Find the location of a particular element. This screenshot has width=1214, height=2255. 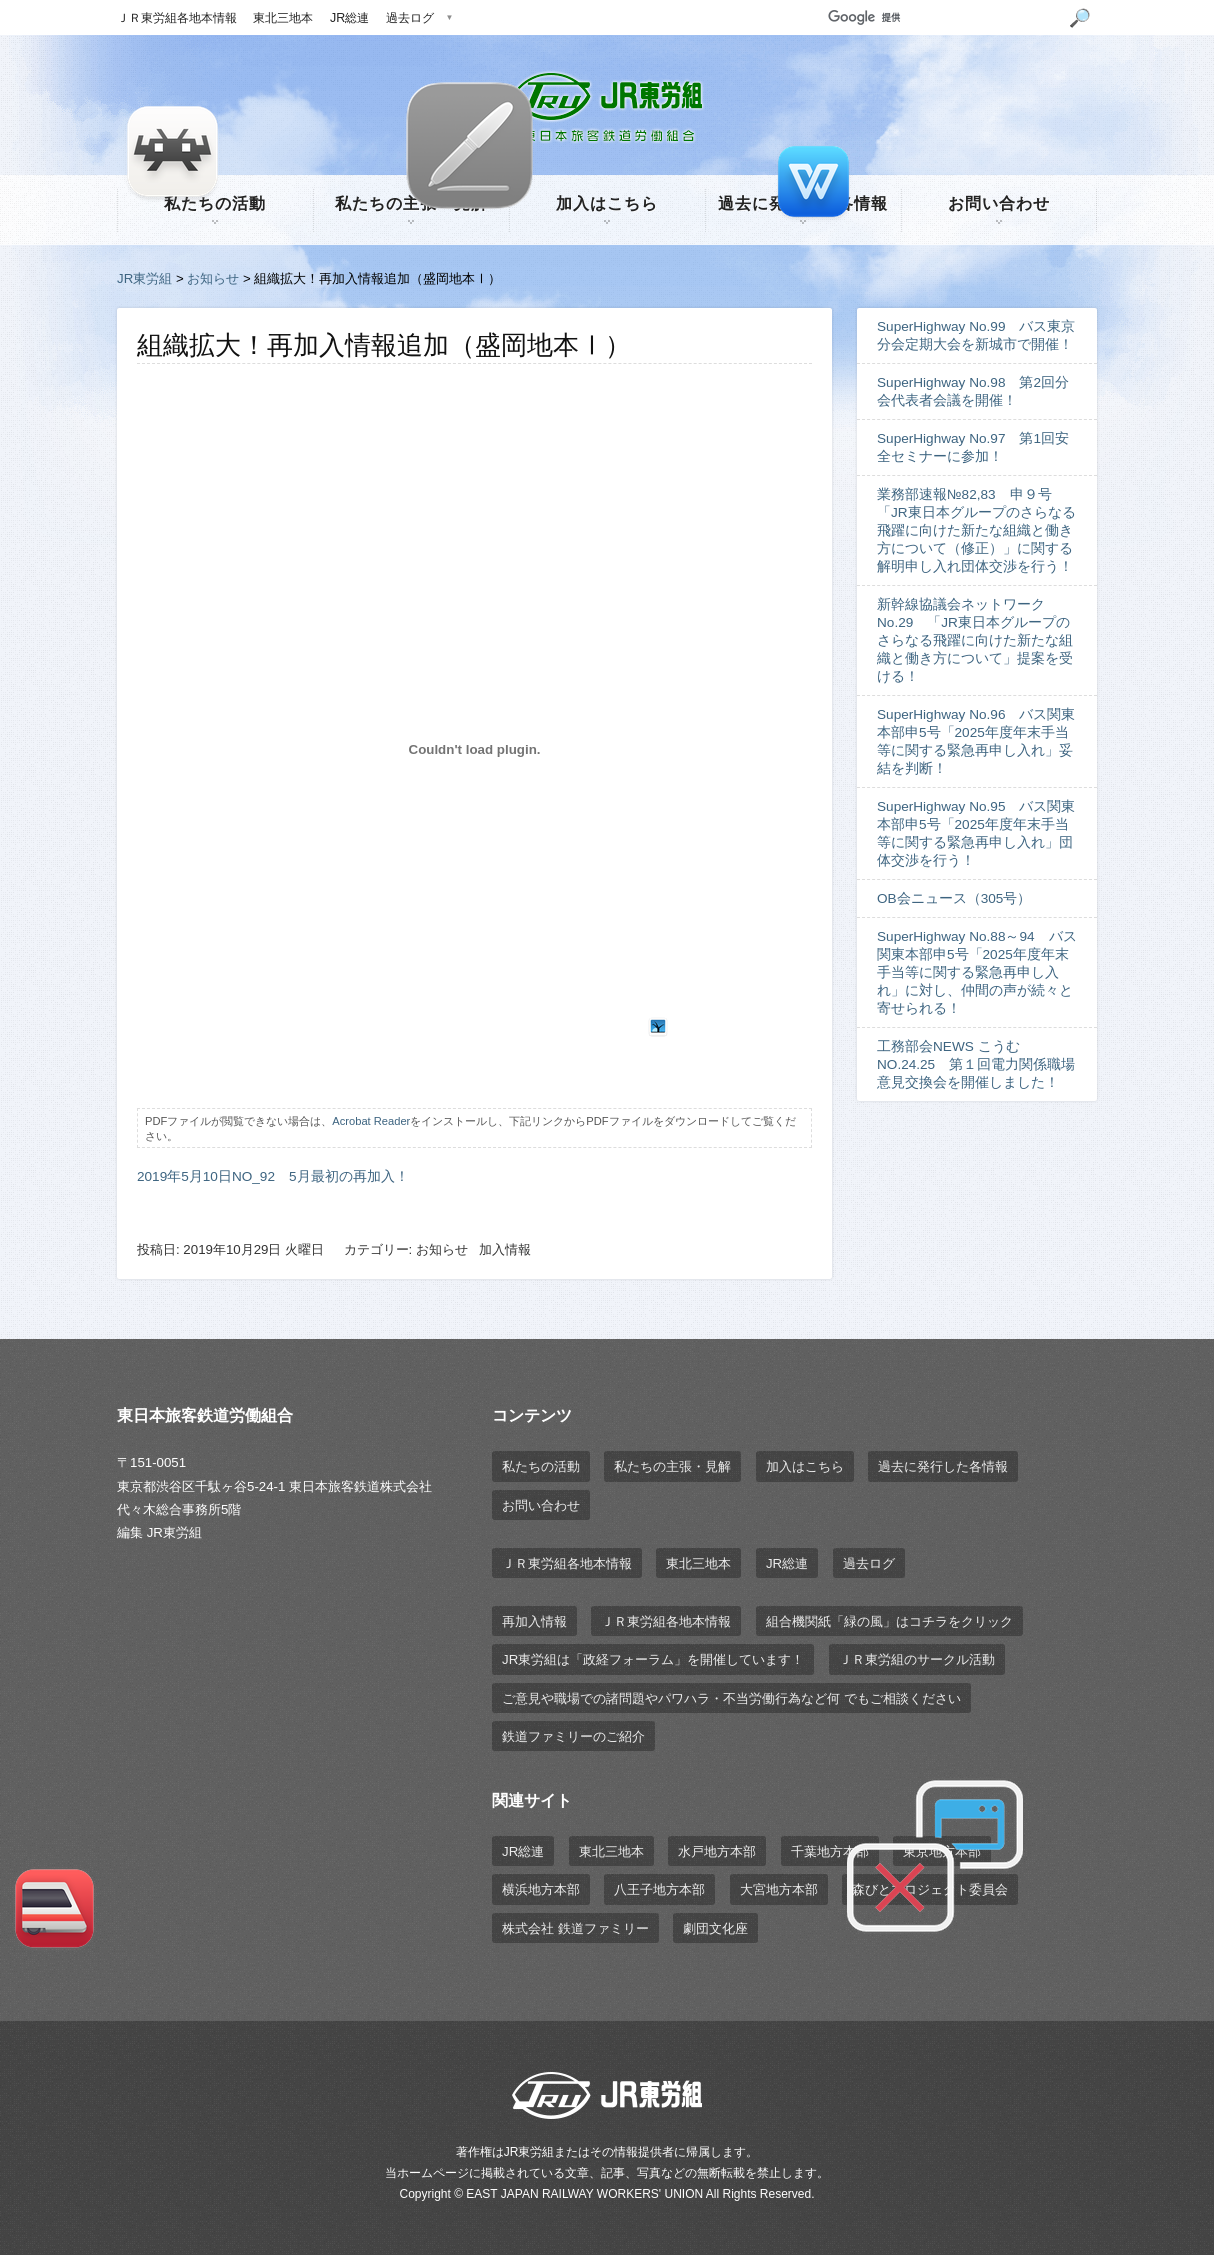

open Pages for document editing is located at coordinates (469, 145).